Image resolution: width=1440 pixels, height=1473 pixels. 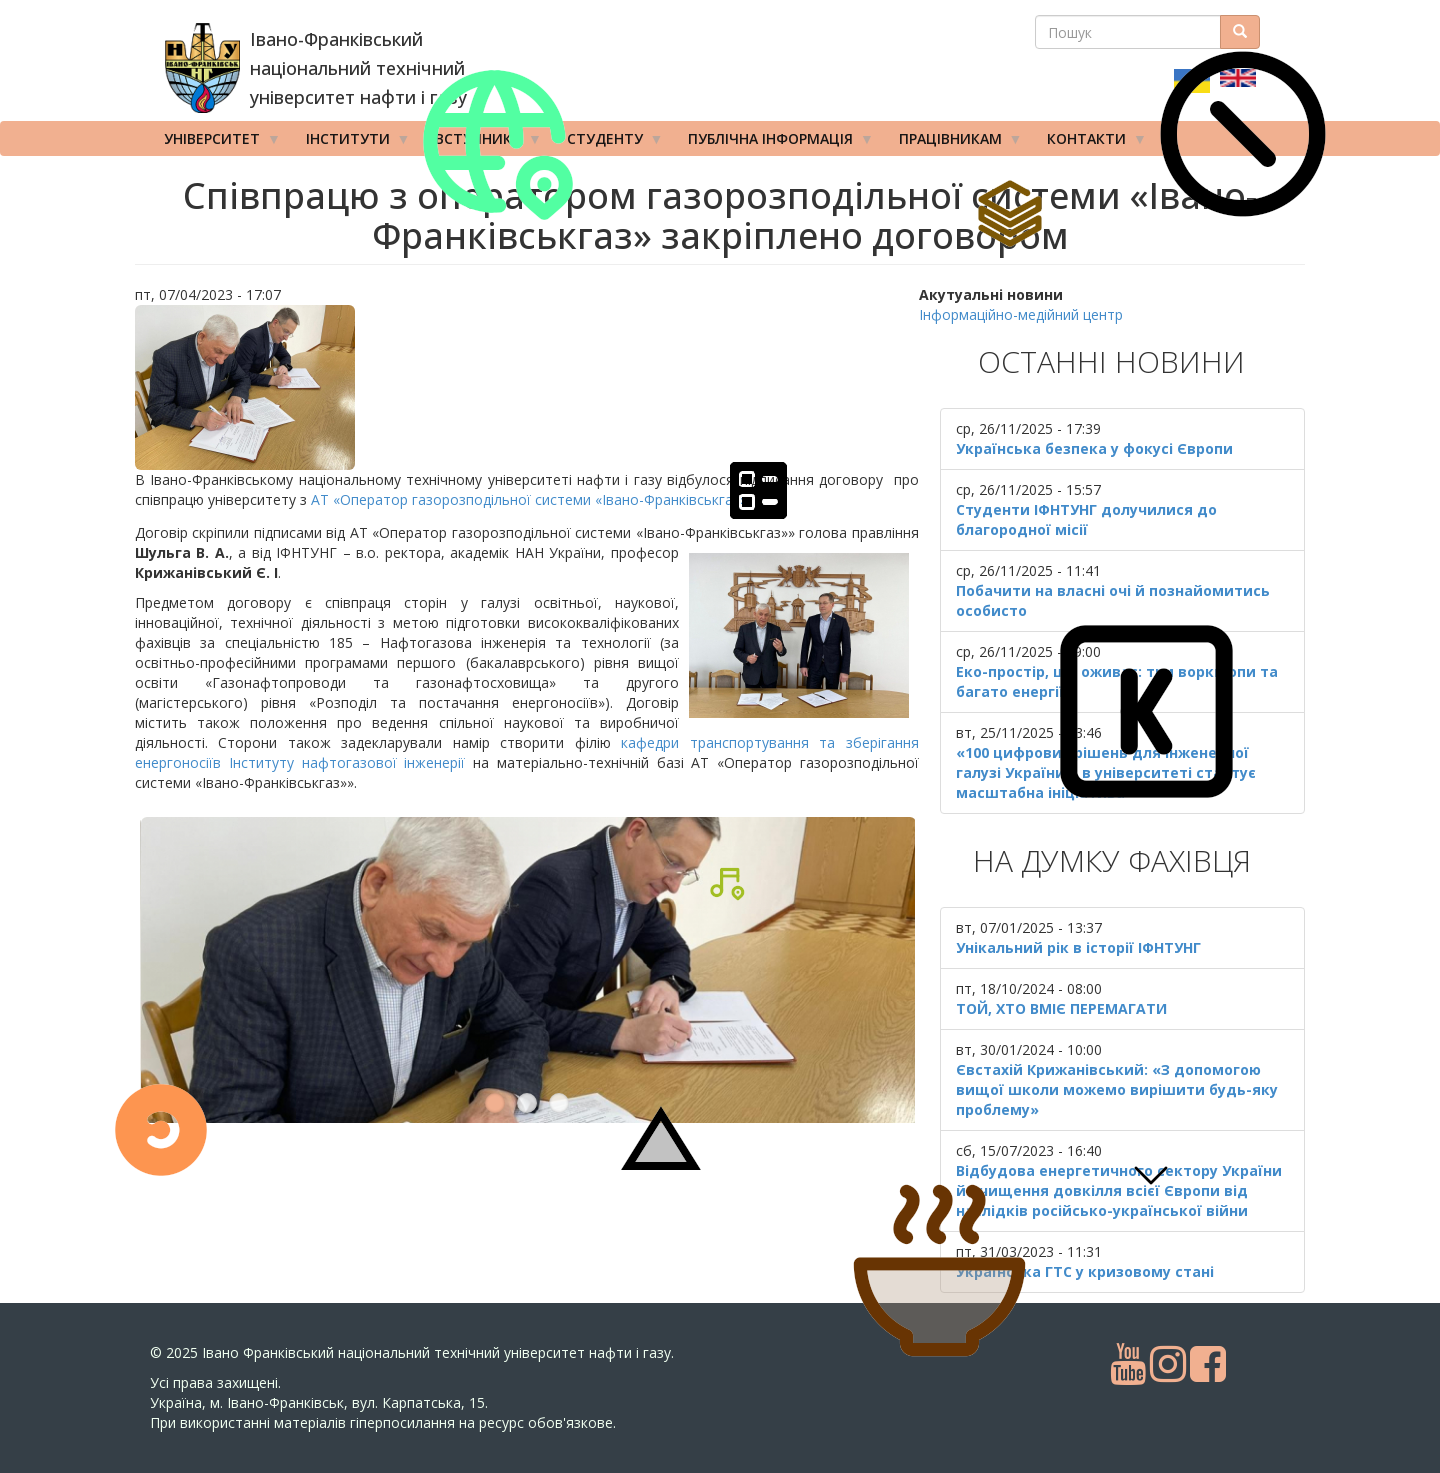 What do you see at coordinates (1010, 212) in the screenshot?
I see `access Databricks platform` at bounding box center [1010, 212].